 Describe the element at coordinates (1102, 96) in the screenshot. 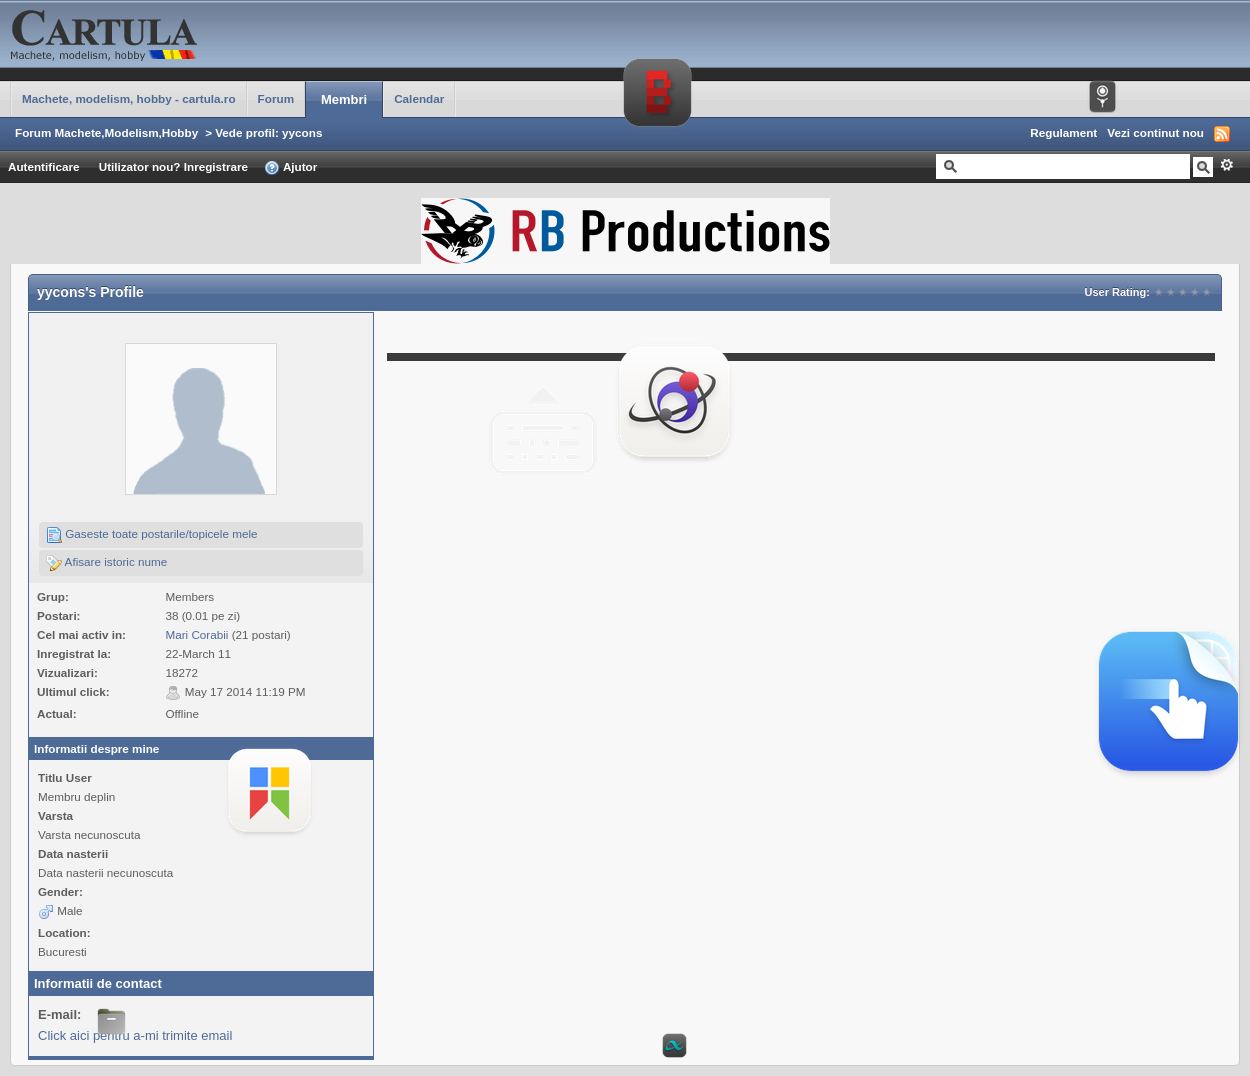

I see `open the backups application` at that location.